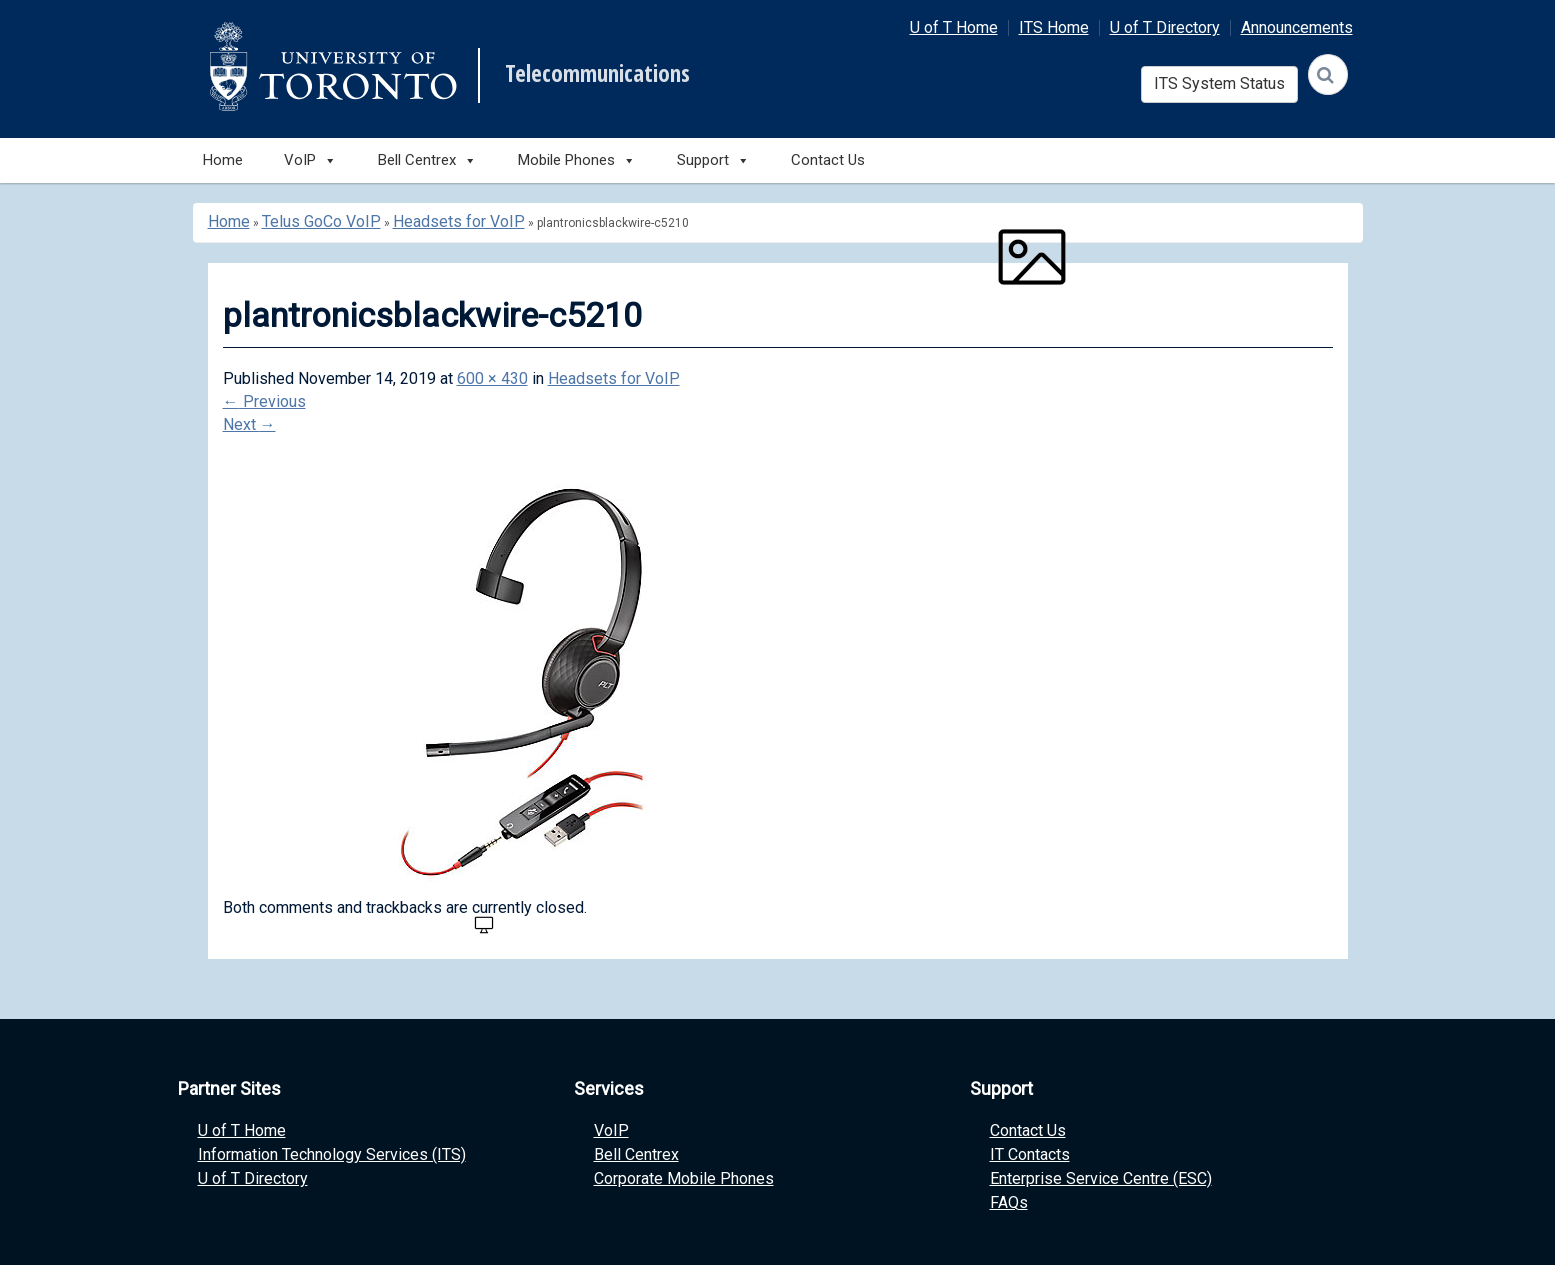 This screenshot has width=1555, height=1265. What do you see at coordinates (484, 925) in the screenshot?
I see `view on desktop device` at bounding box center [484, 925].